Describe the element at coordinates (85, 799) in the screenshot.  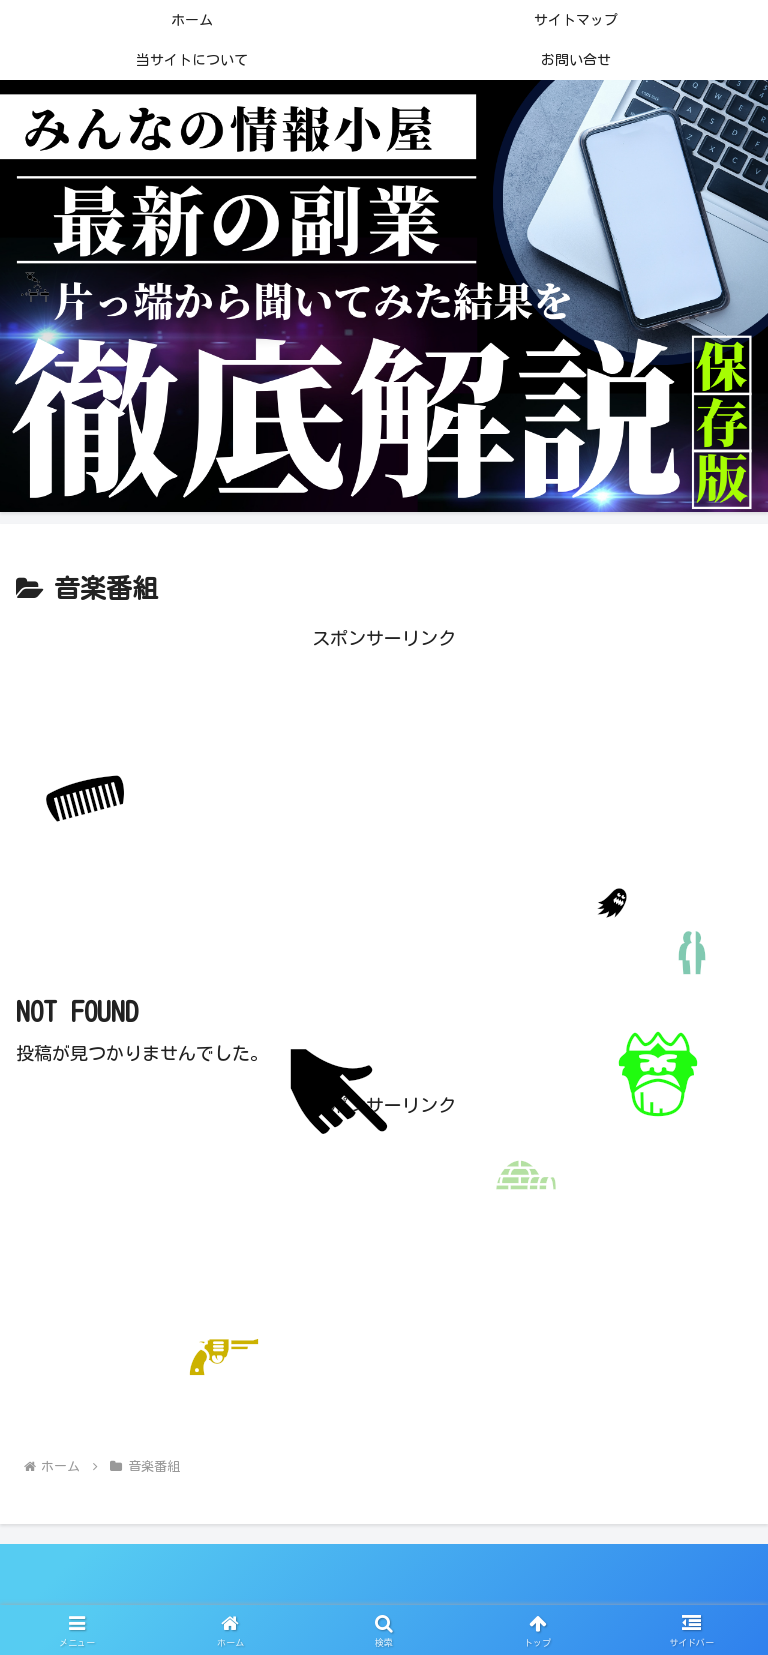
I see `access grooming or personal care settings` at that location.